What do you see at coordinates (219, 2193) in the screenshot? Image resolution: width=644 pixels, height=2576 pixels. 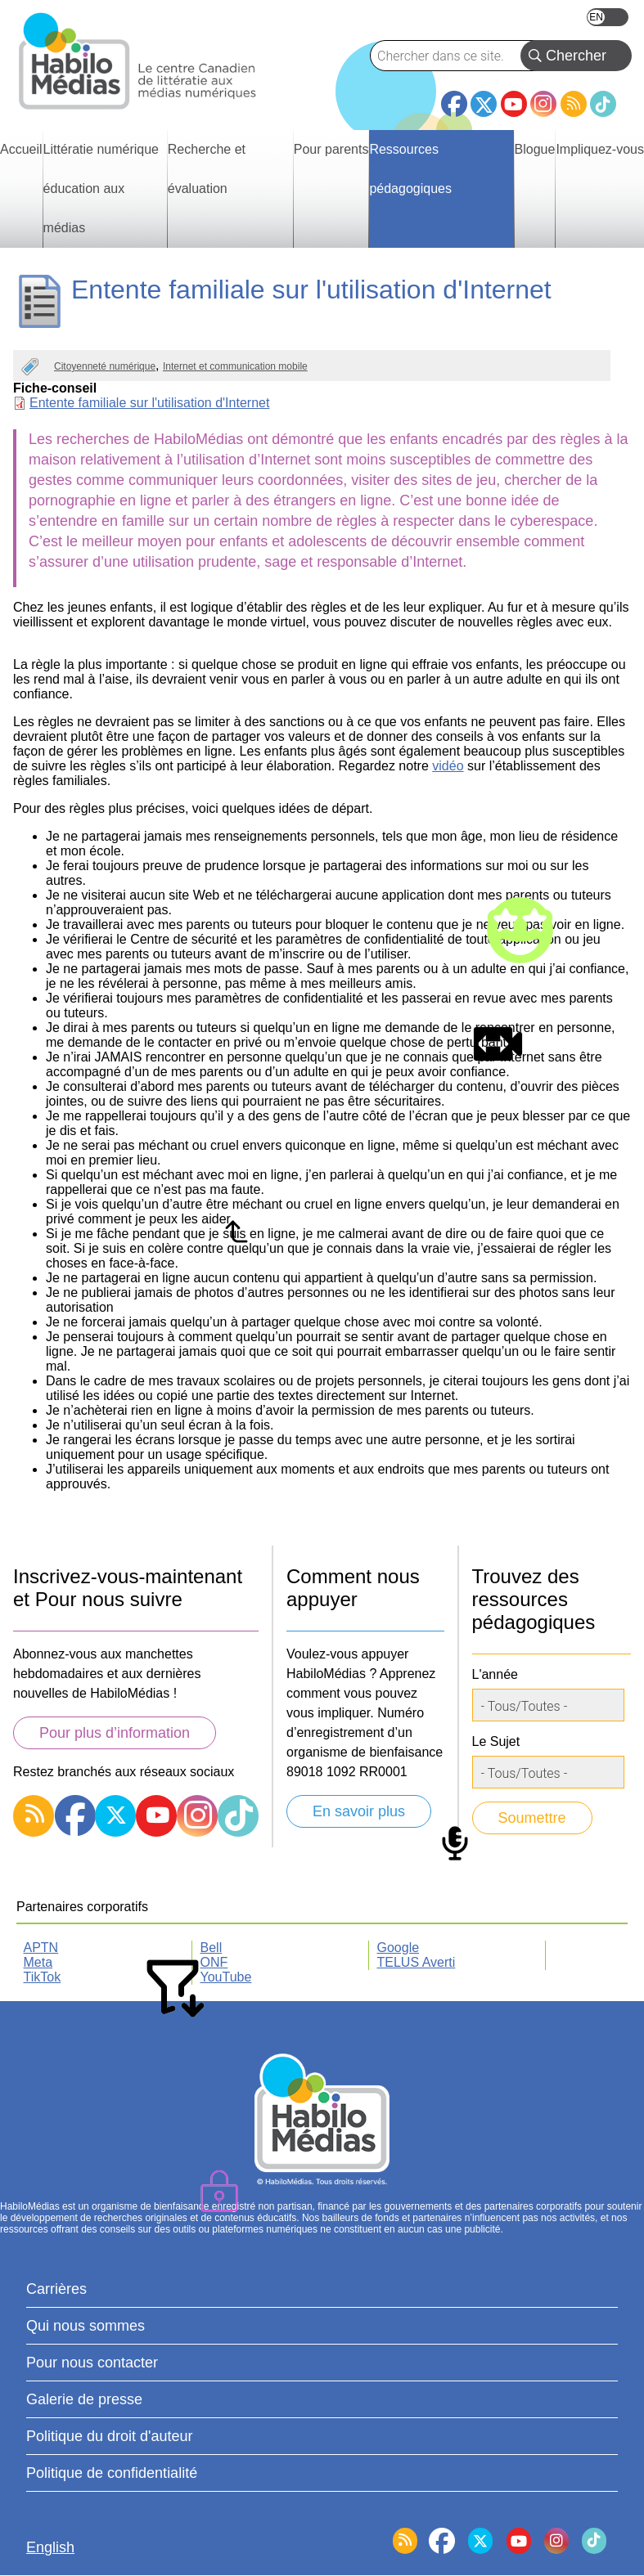 I see `access security or privacy settings` at bounding box center [219, 2193].